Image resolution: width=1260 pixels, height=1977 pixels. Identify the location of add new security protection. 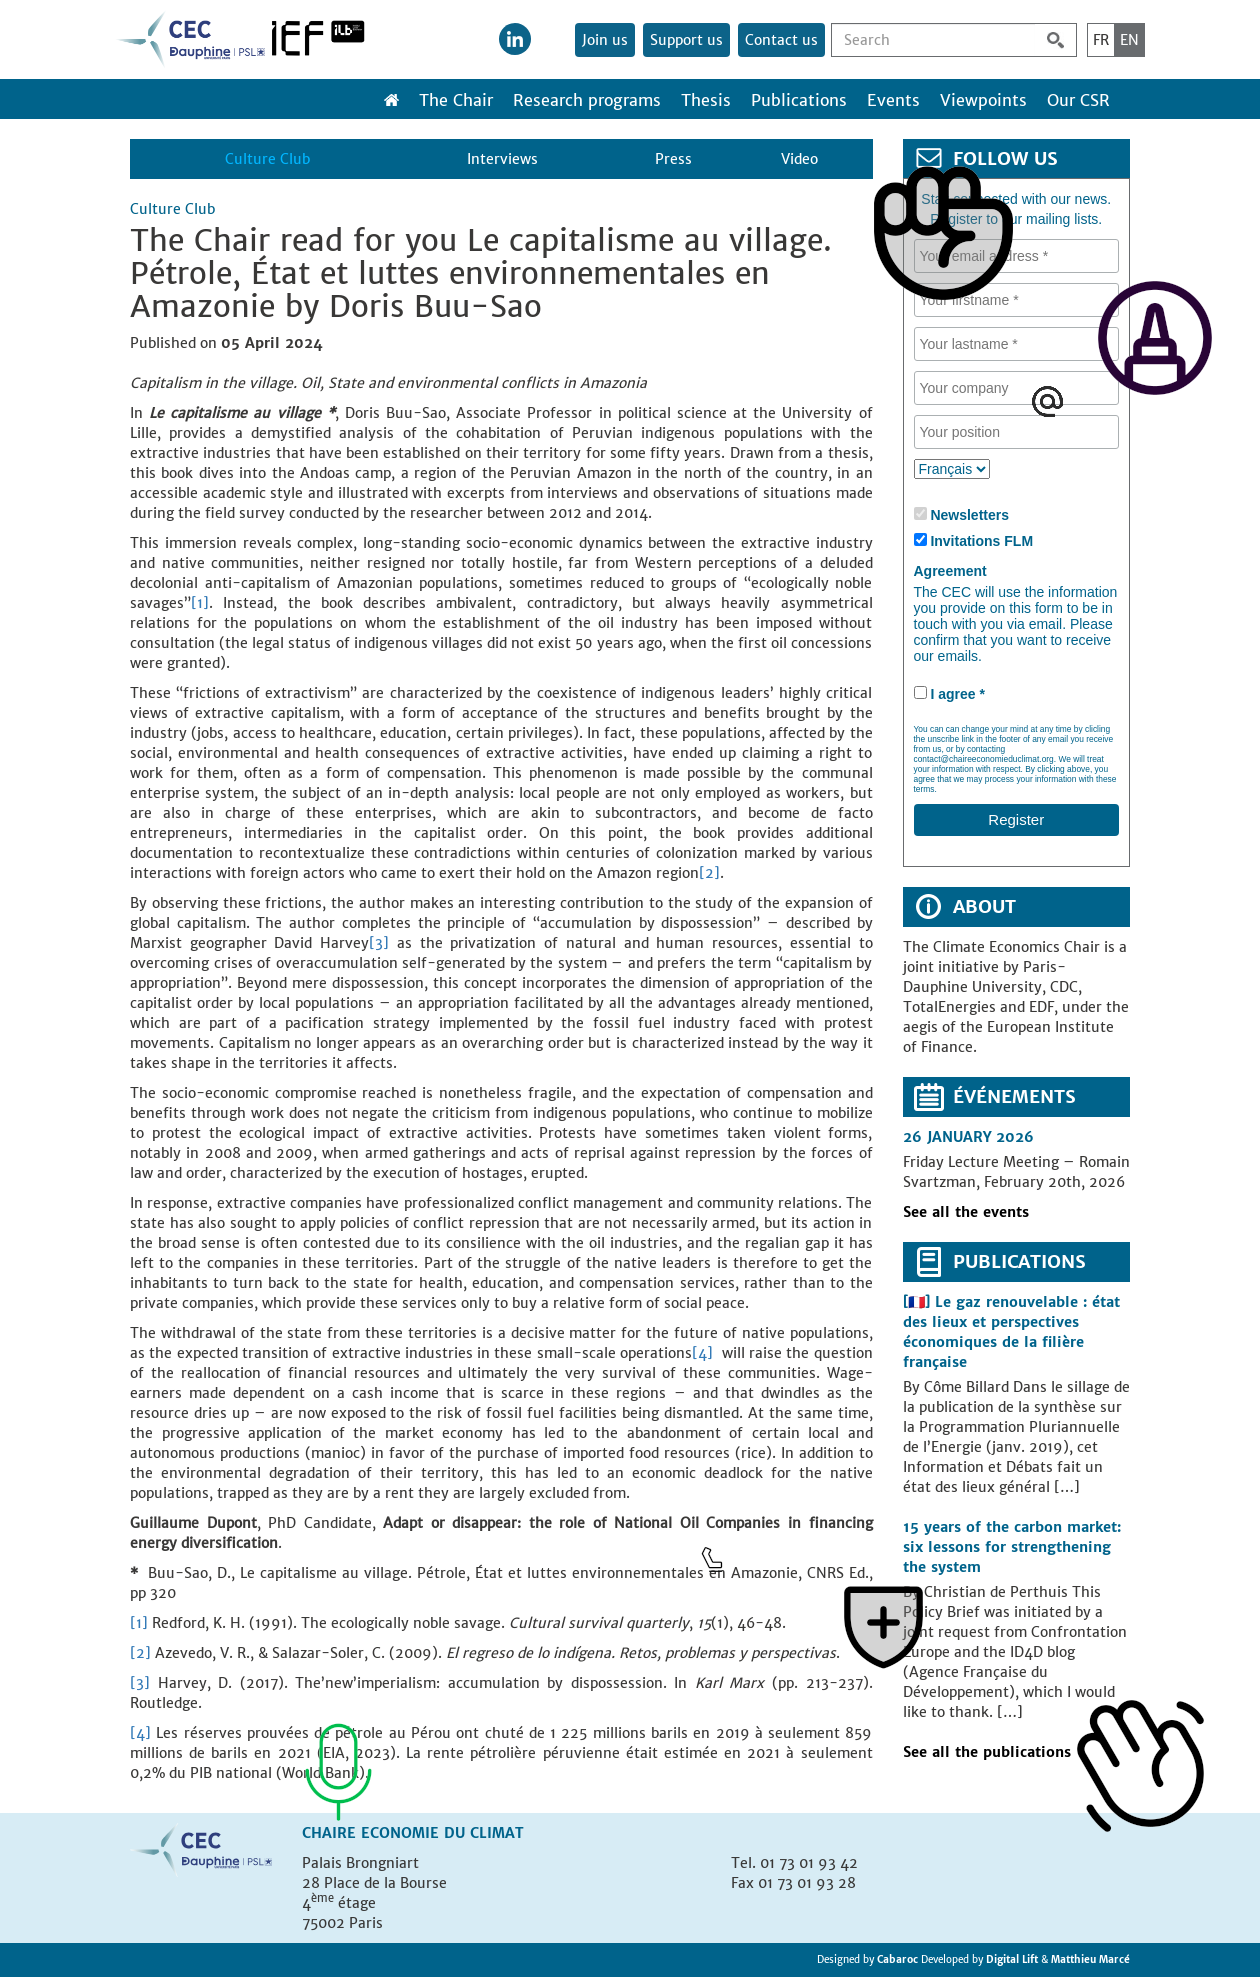
(883, 1622).